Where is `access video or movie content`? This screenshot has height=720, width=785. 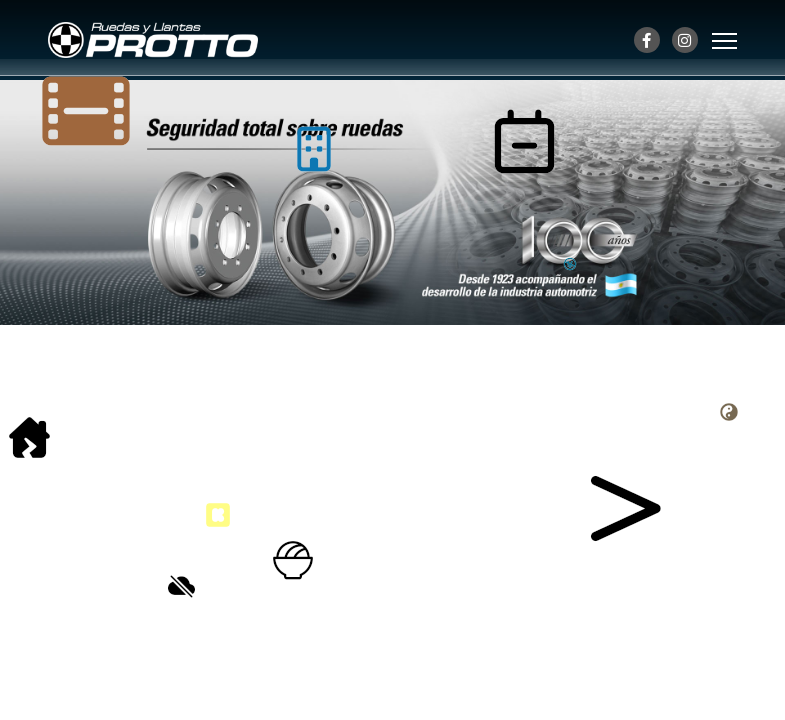 access video or movie content is located at coordinates (86, 111).